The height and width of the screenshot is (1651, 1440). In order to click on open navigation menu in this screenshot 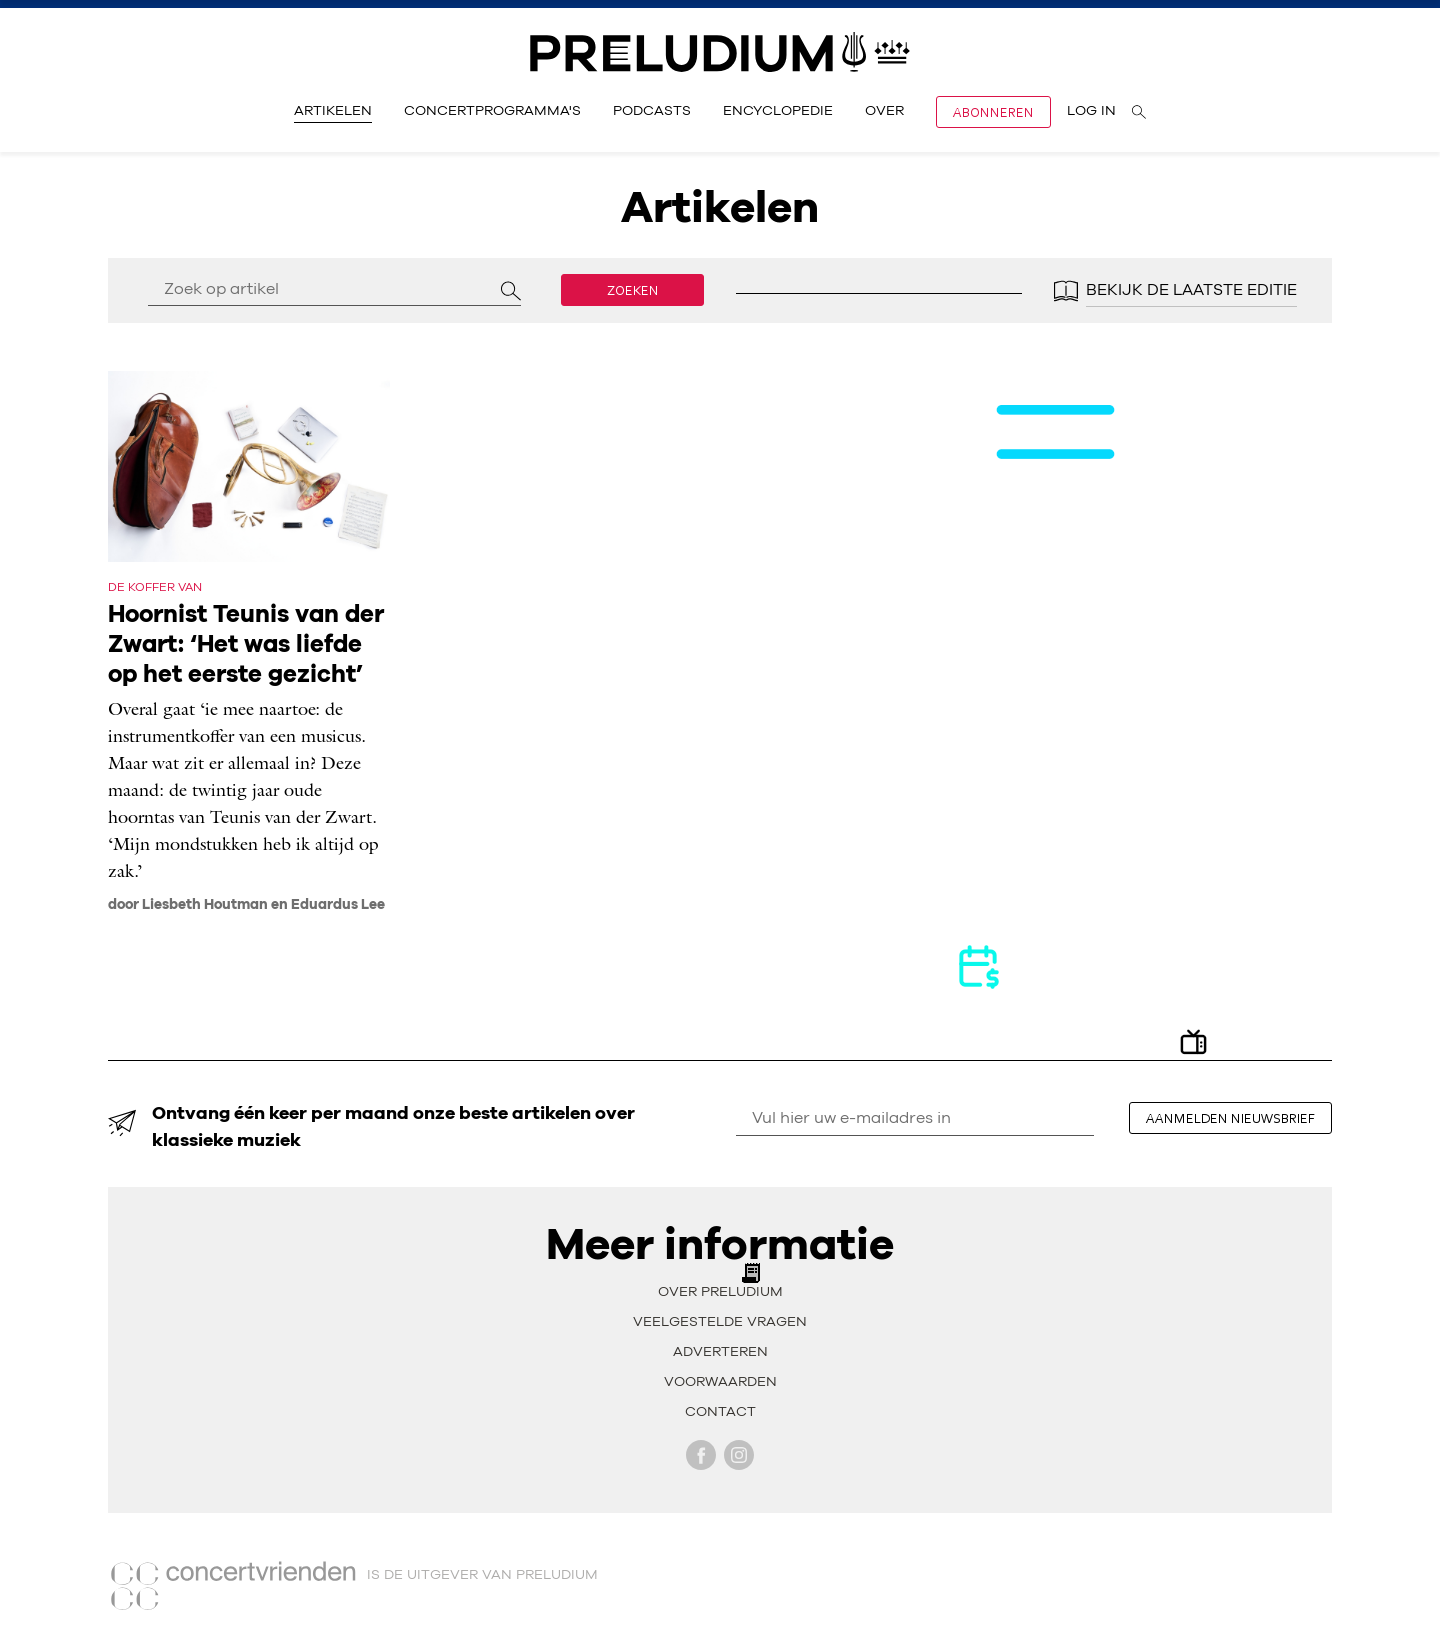, I will do `click(1055, 429)`.